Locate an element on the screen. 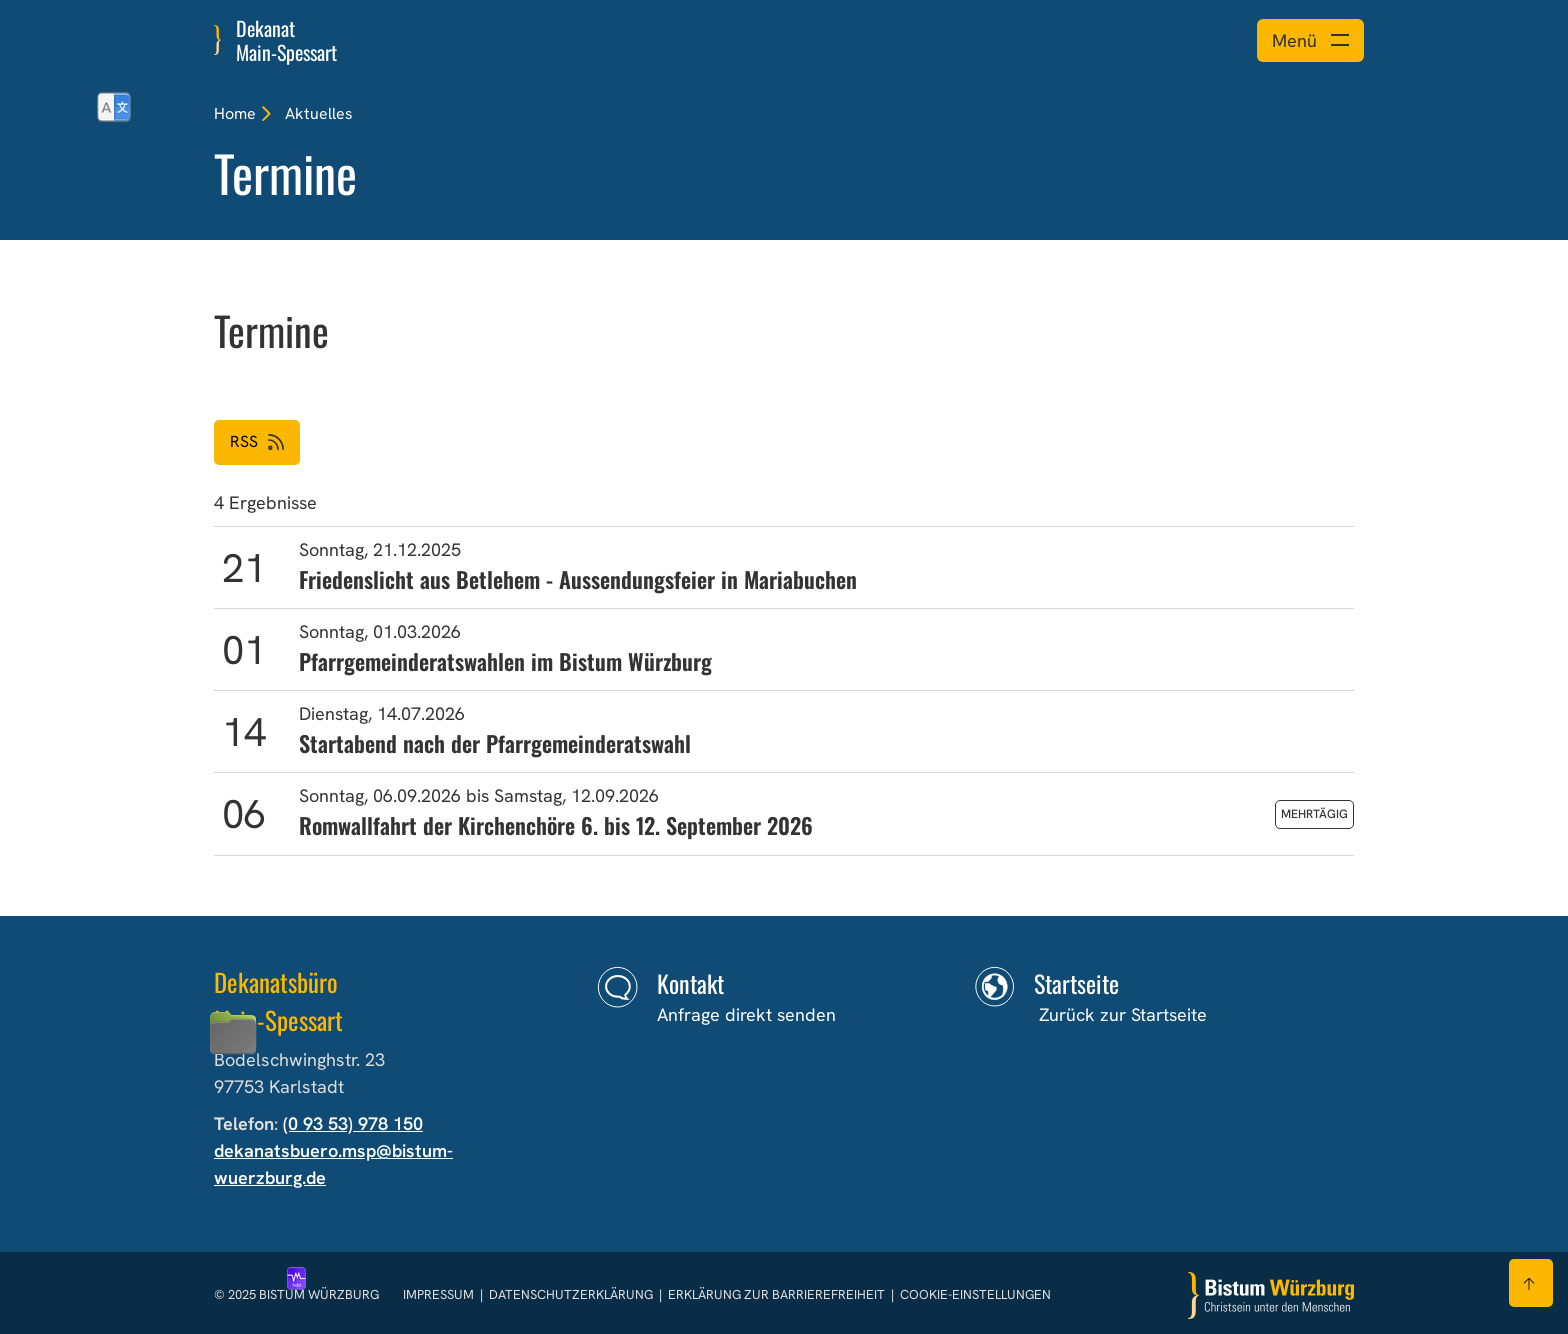  virtualbox hard disk drive file is located at coordinates (296, 1278).